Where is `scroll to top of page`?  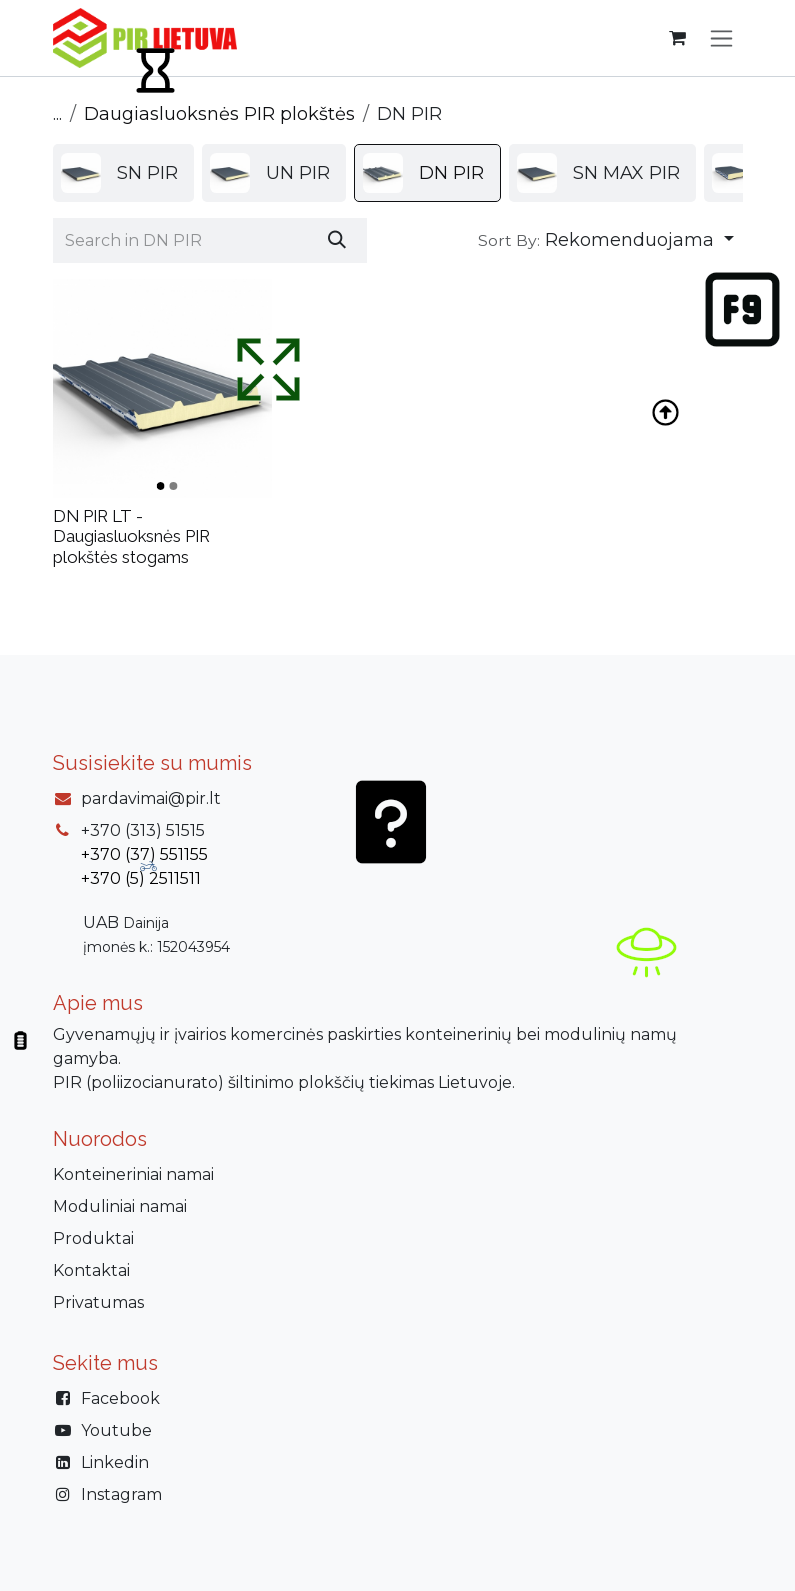
scroll to top of page is located at coordinates (665, 412).